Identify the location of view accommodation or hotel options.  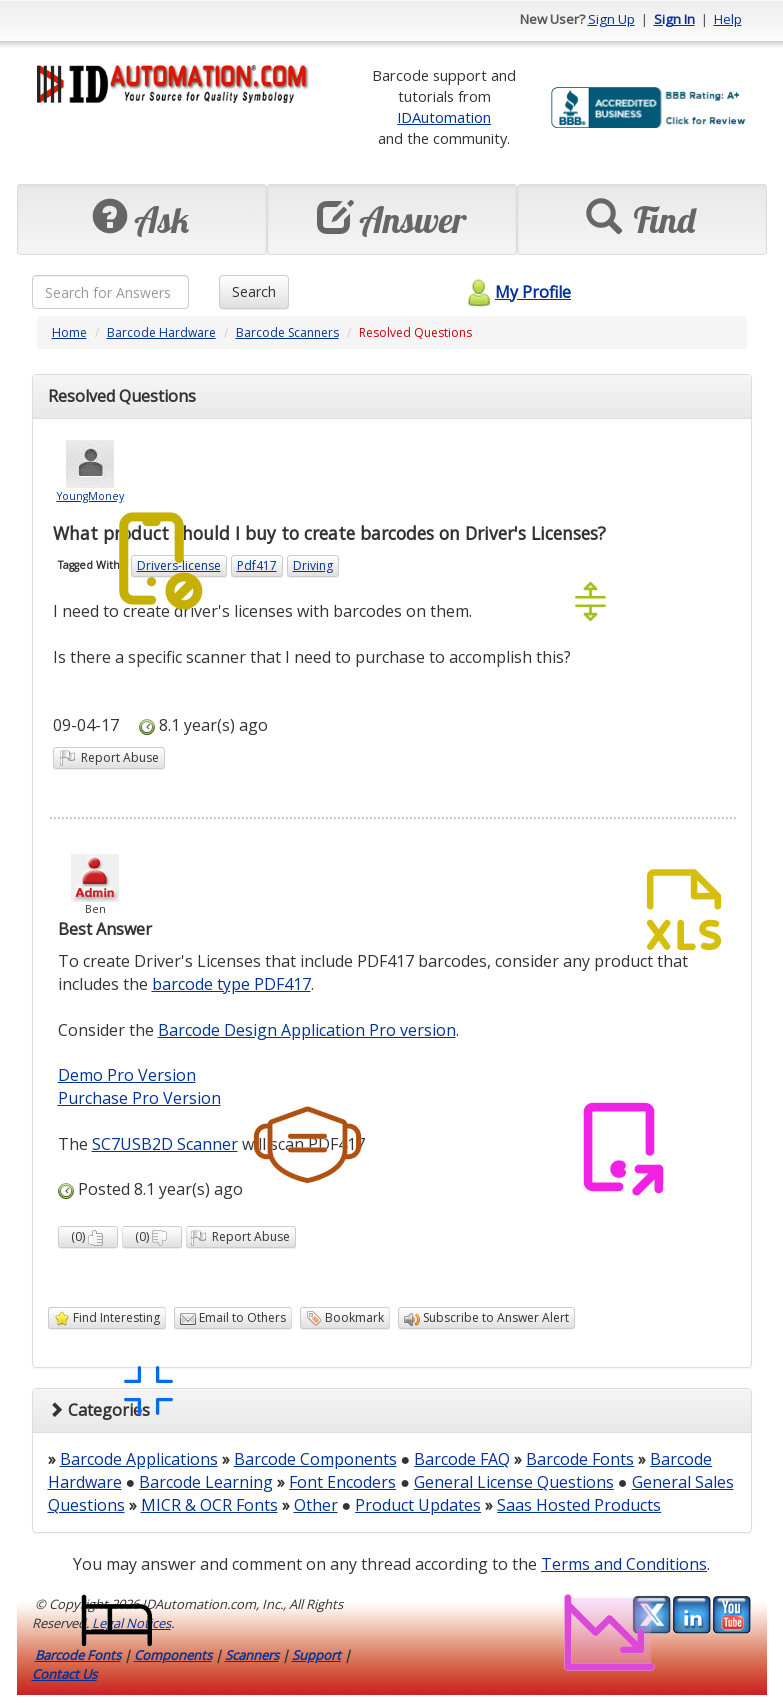
(114, 1620).